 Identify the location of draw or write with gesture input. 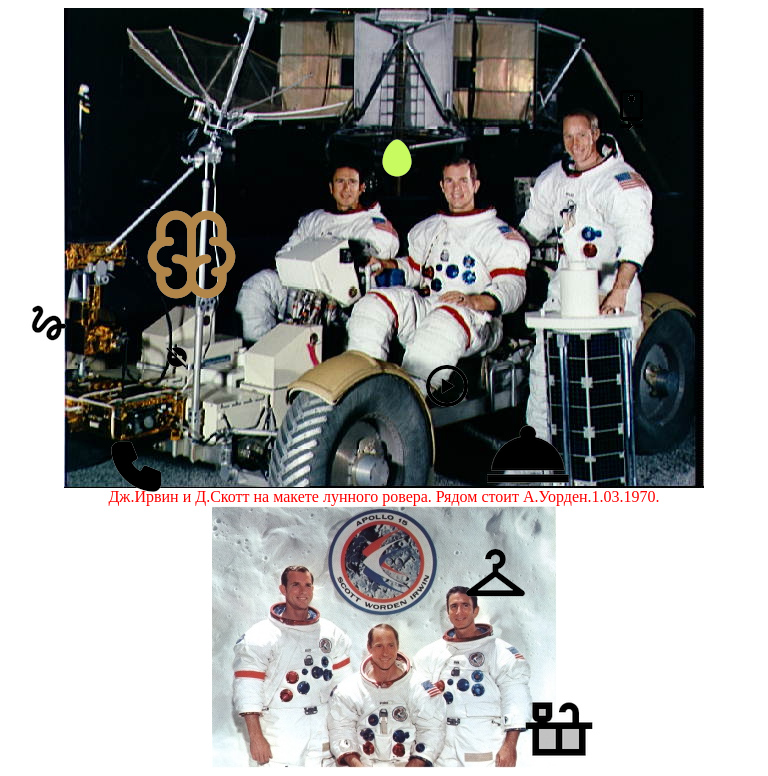
(49, 323).